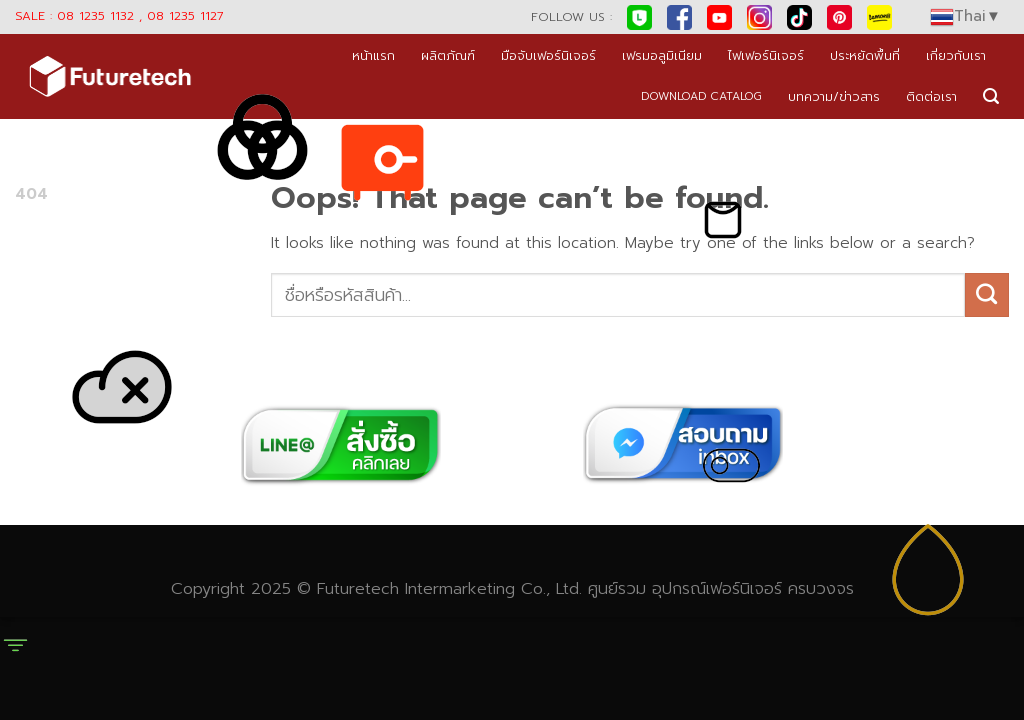 This screenshot has height=720, width=1024. Describe the element at coordinates (928, 573) in the screenshot. I see `indicates water or liquid content` at that location.